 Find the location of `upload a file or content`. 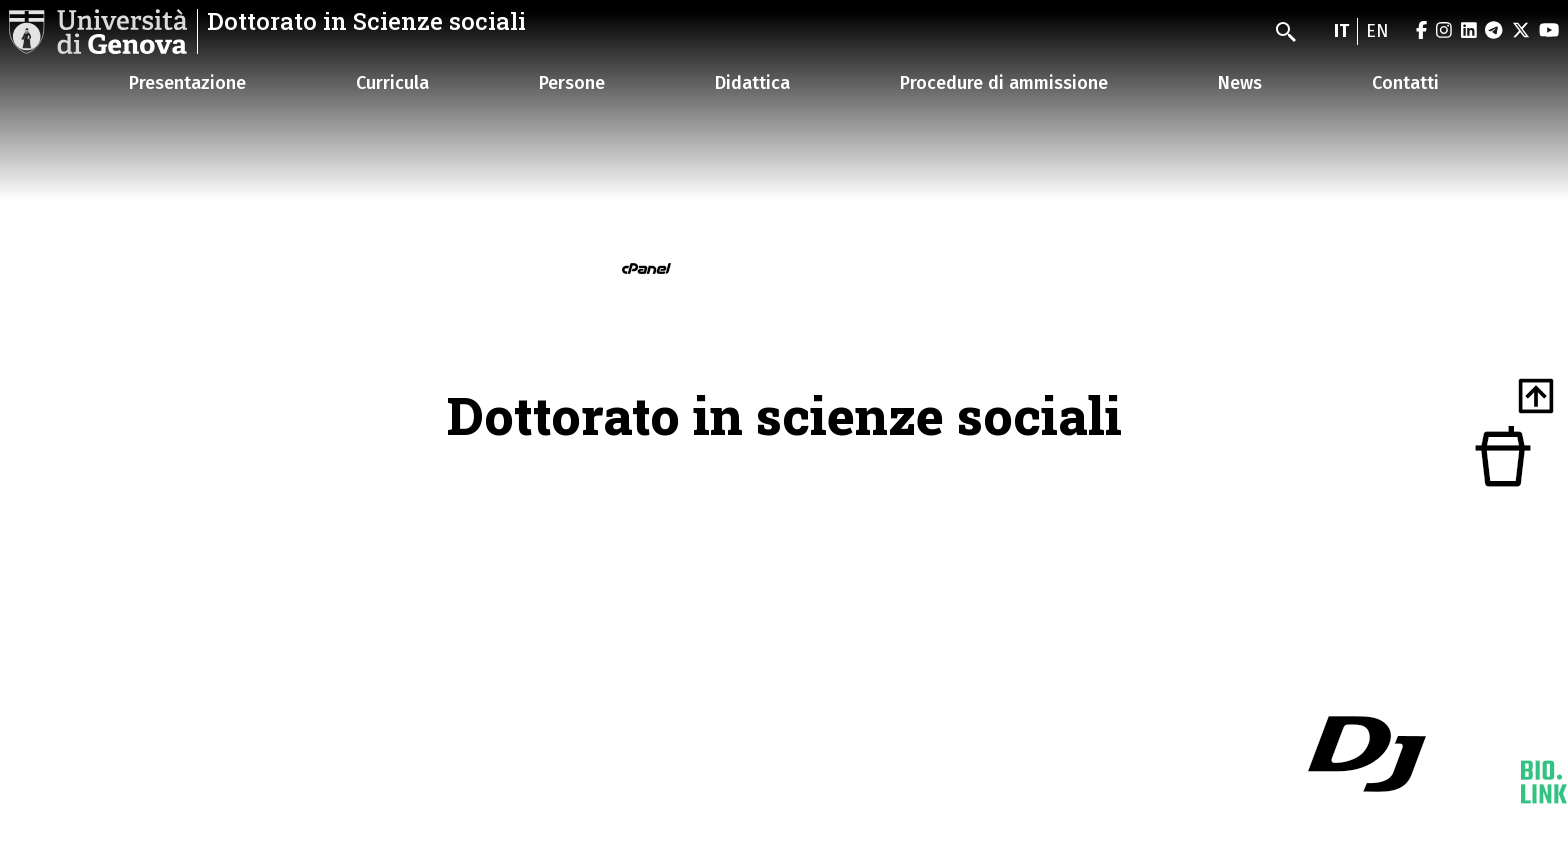

upload a file or content is located at coordinates (1536, 396).